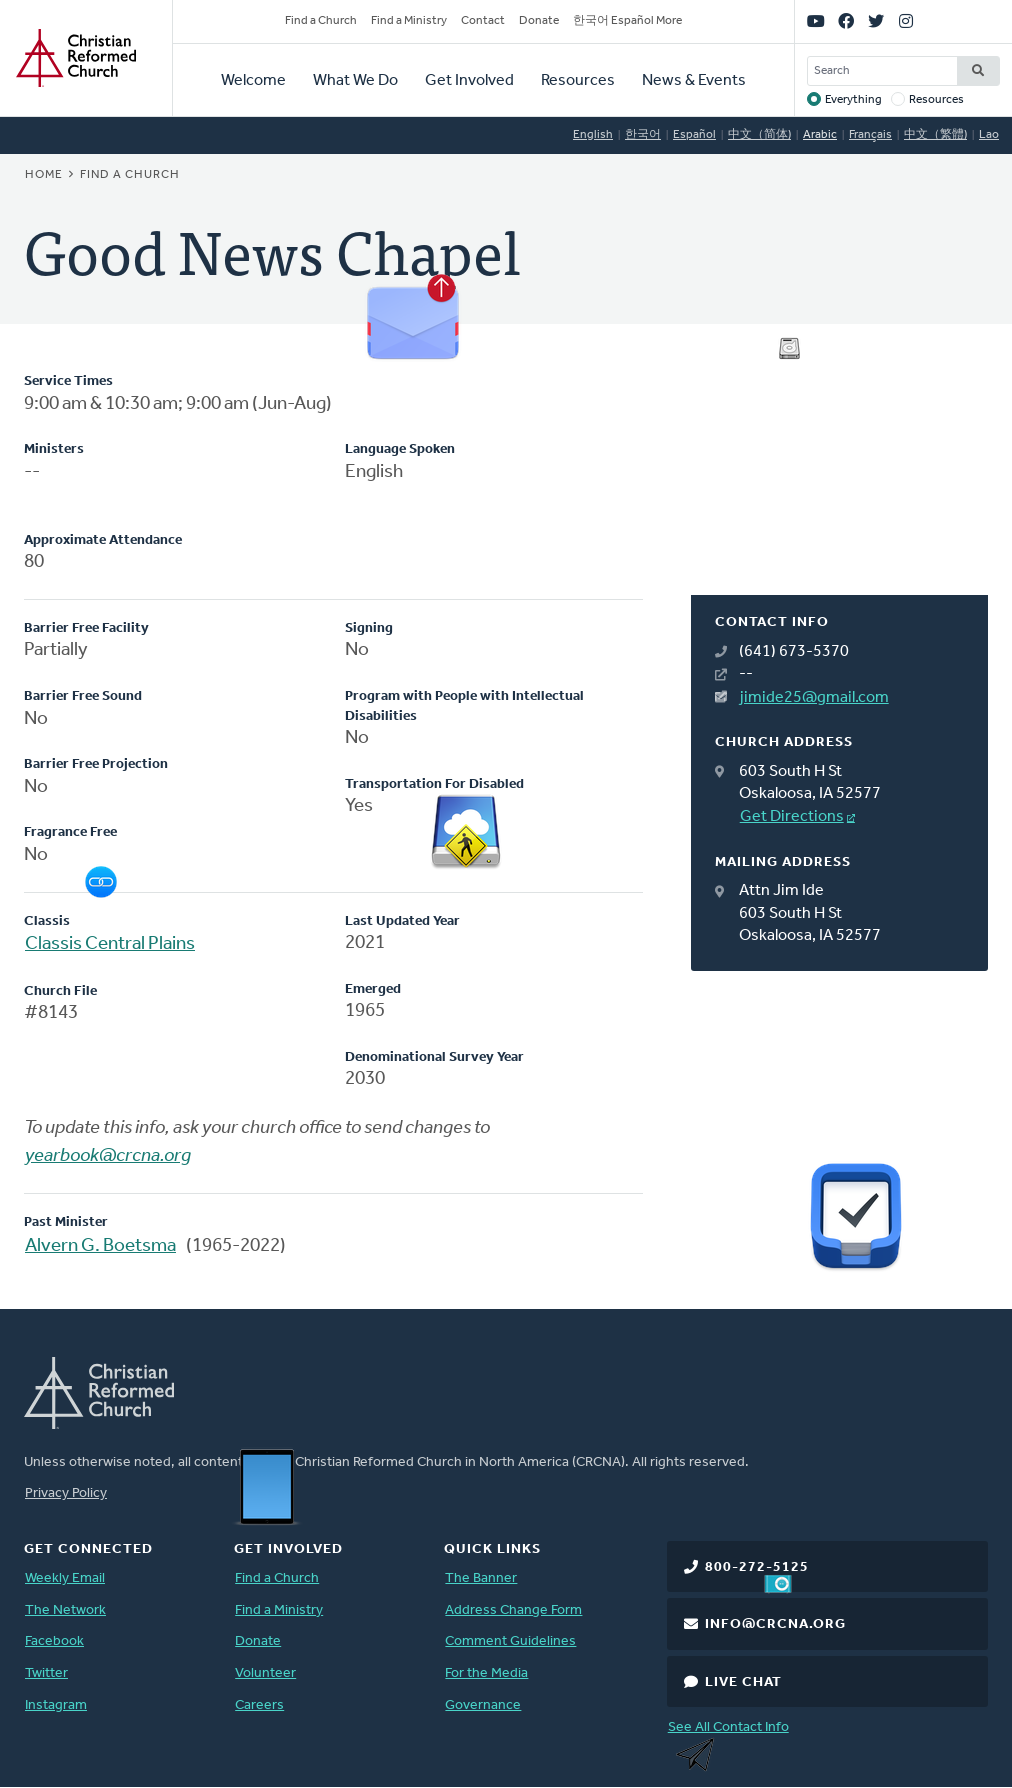 The image size is (1012, 1788). Describe the element at coordinates (856, 1216) in the screenshot. I see `open Things 3 task manager app` at that location.